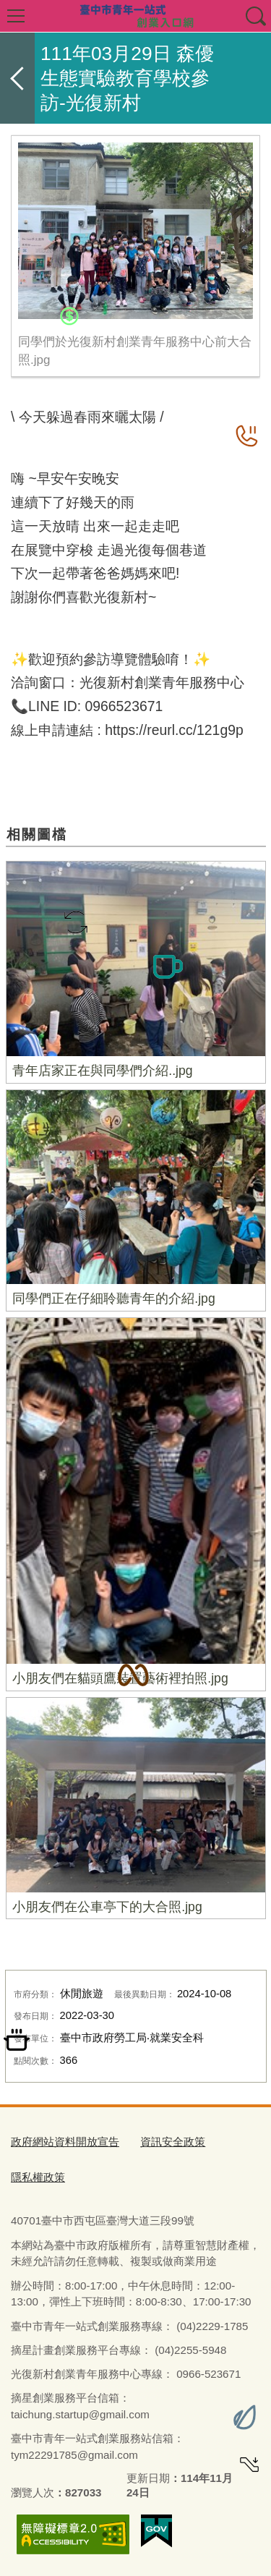 The width and height of the screenshot is (271, 2576). Describe the element at coordinates (133, 1675) in the screenshot. I see `Meta company logo` at that location.